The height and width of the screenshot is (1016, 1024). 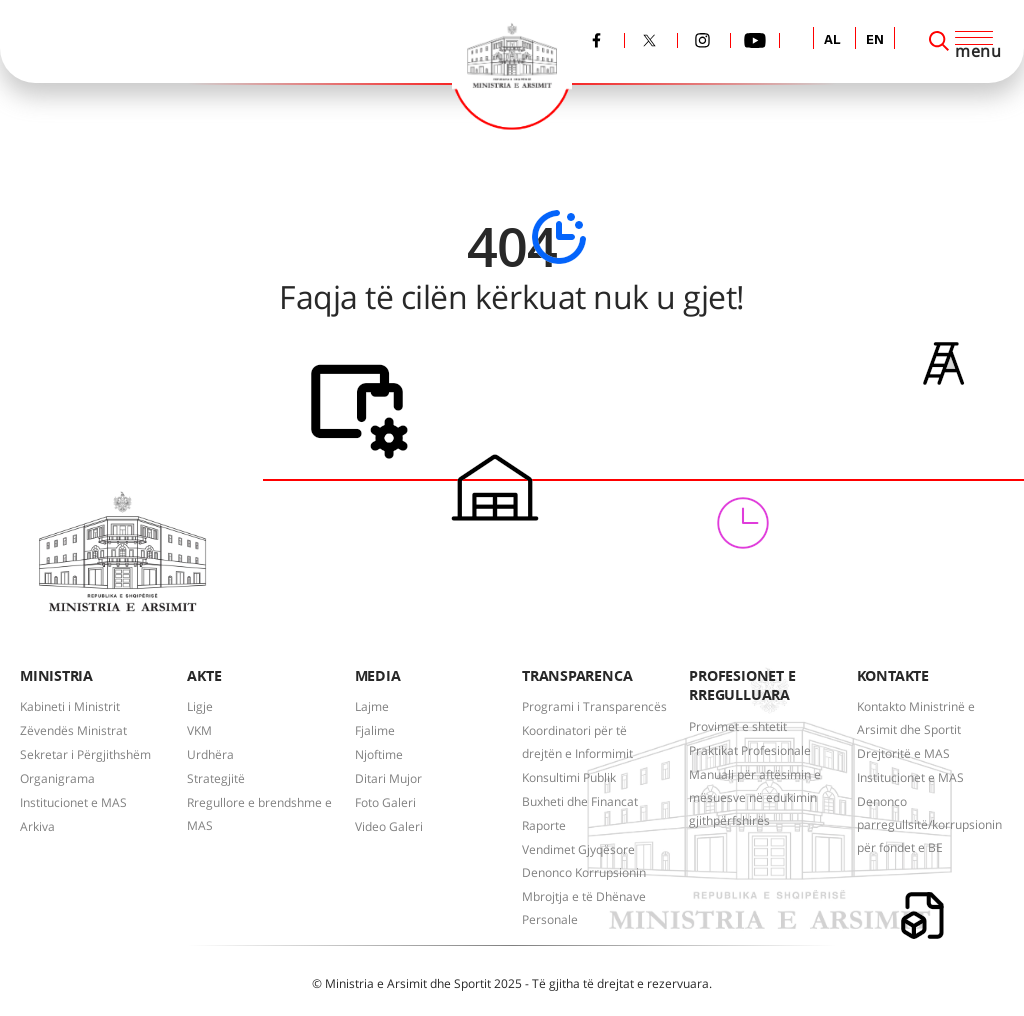 What do you see at coordinates (924, 915) in the screenshot?
I see `view 3d model file` at bounding box center [924, 915].